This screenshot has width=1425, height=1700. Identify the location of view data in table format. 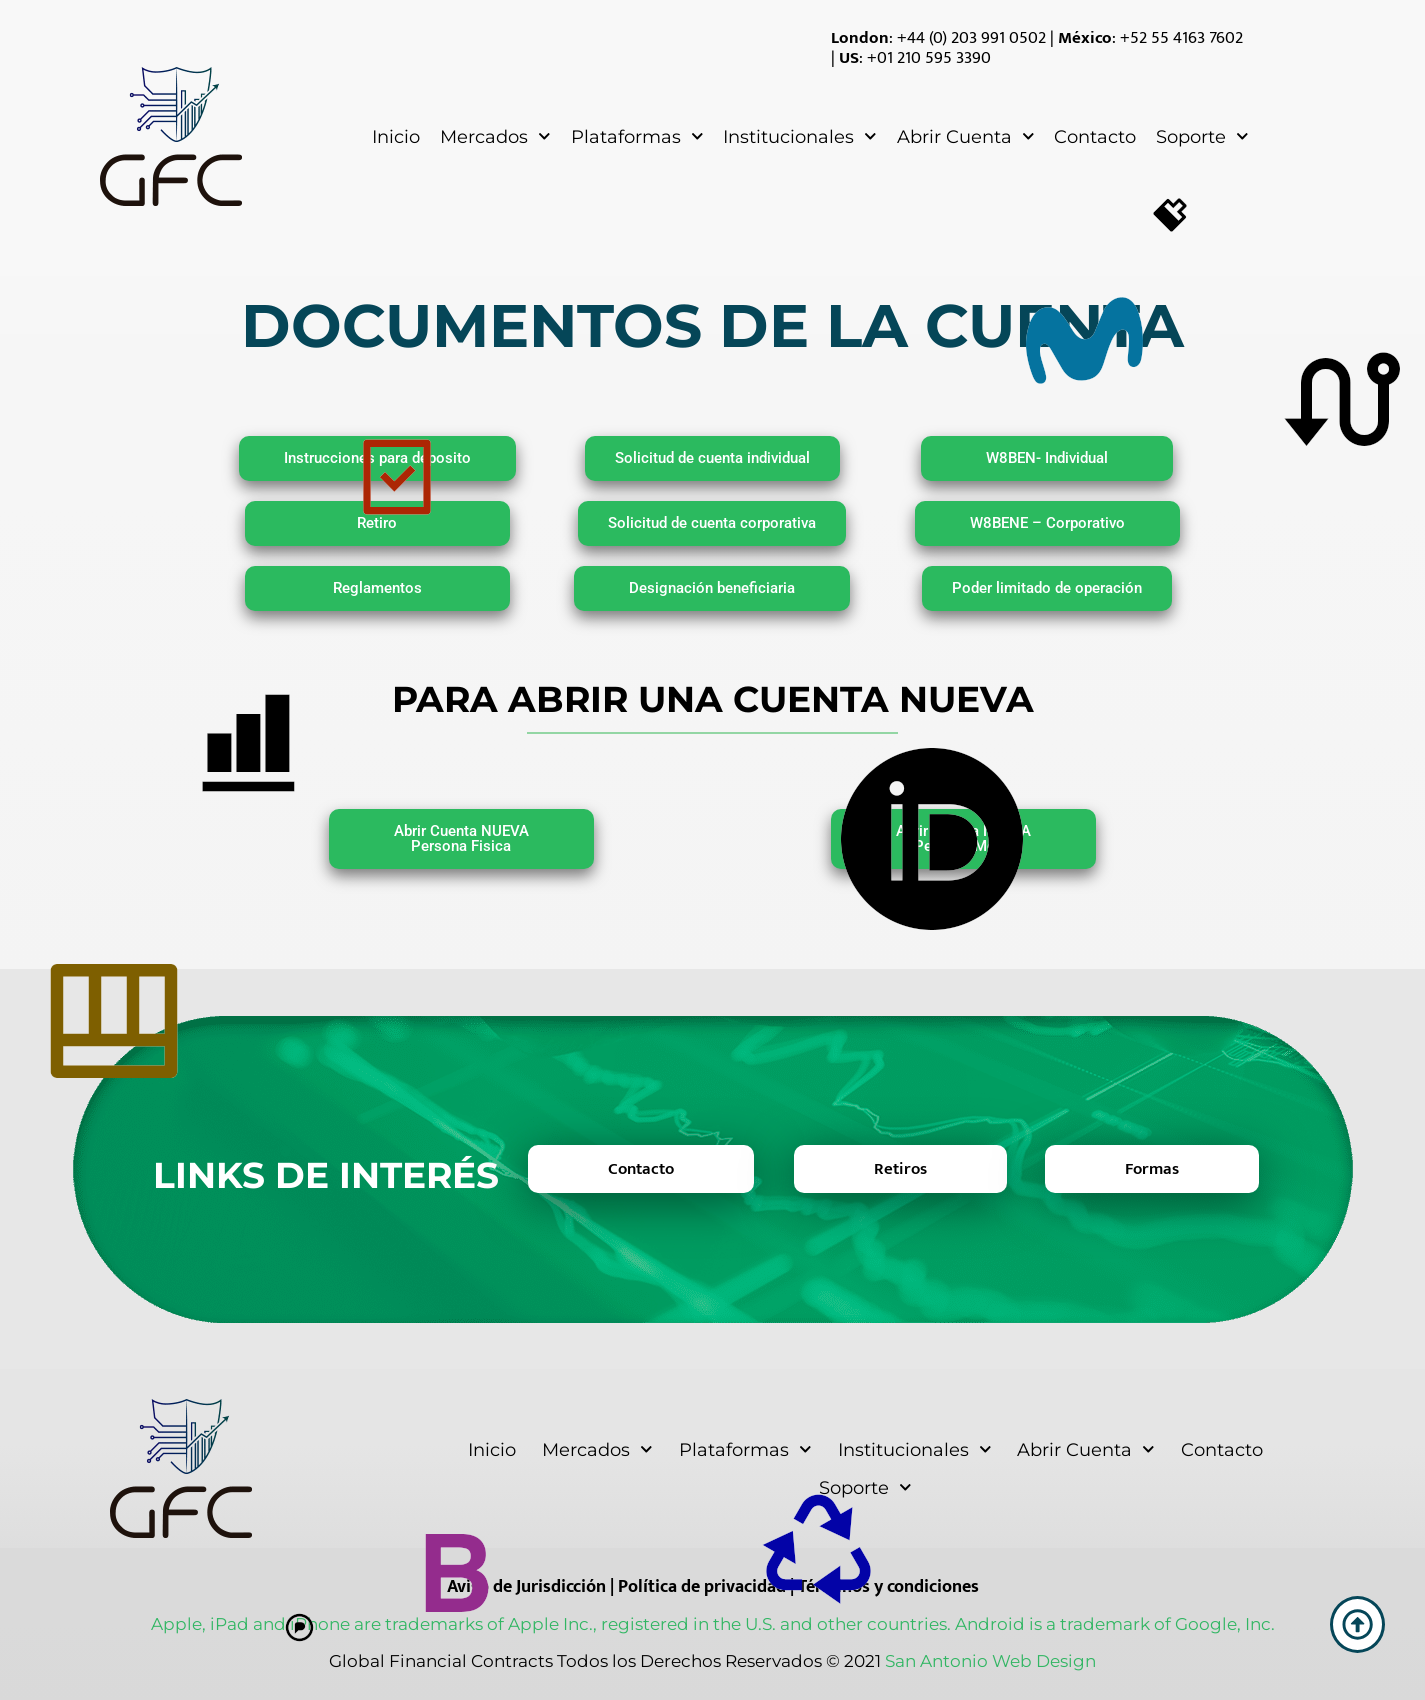
(114, 1021).